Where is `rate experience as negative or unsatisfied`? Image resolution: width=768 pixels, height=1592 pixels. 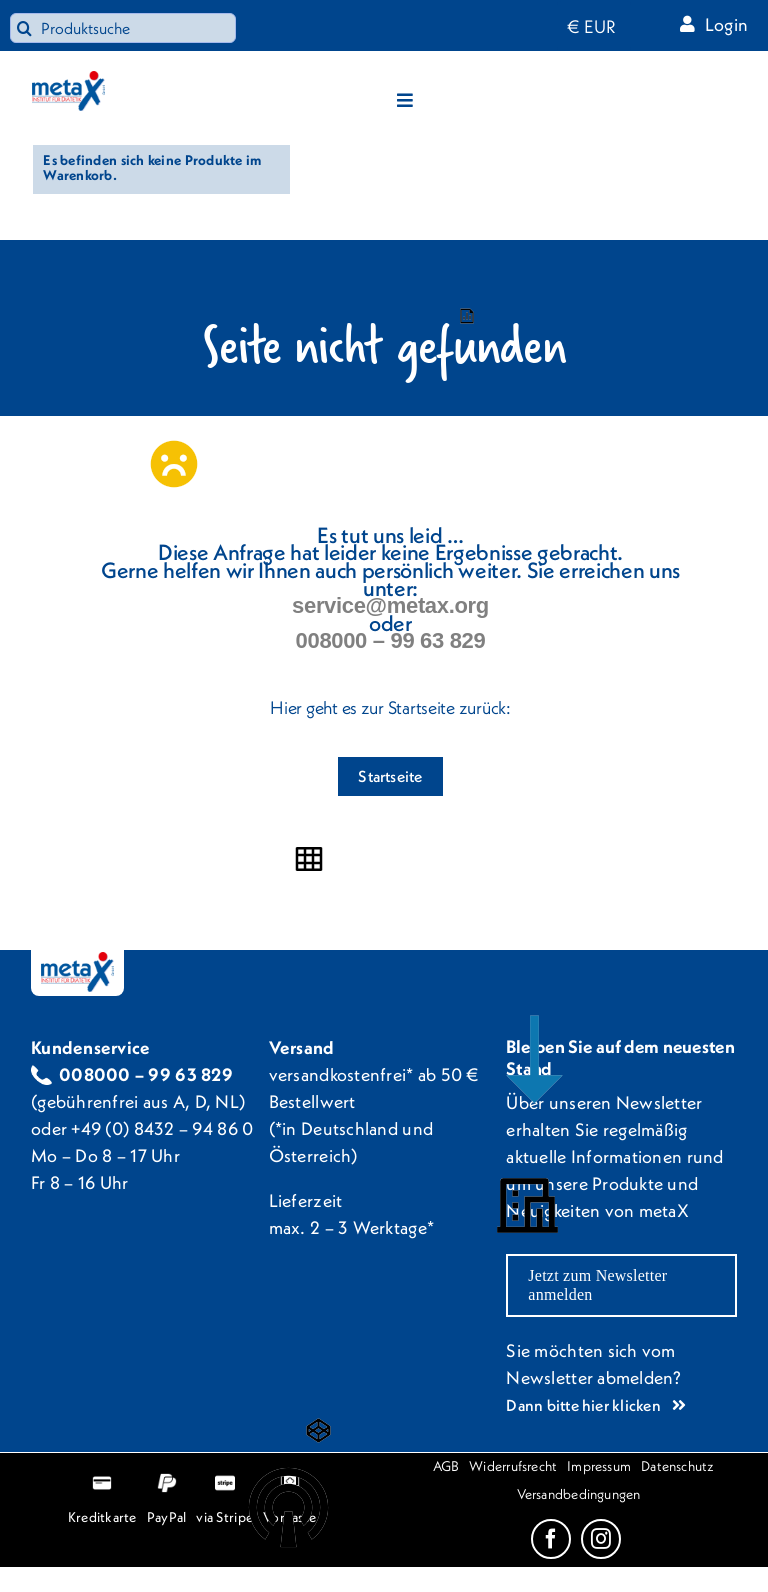
rate experience as negative or unsatisfied is located at coordinates (174, 464).